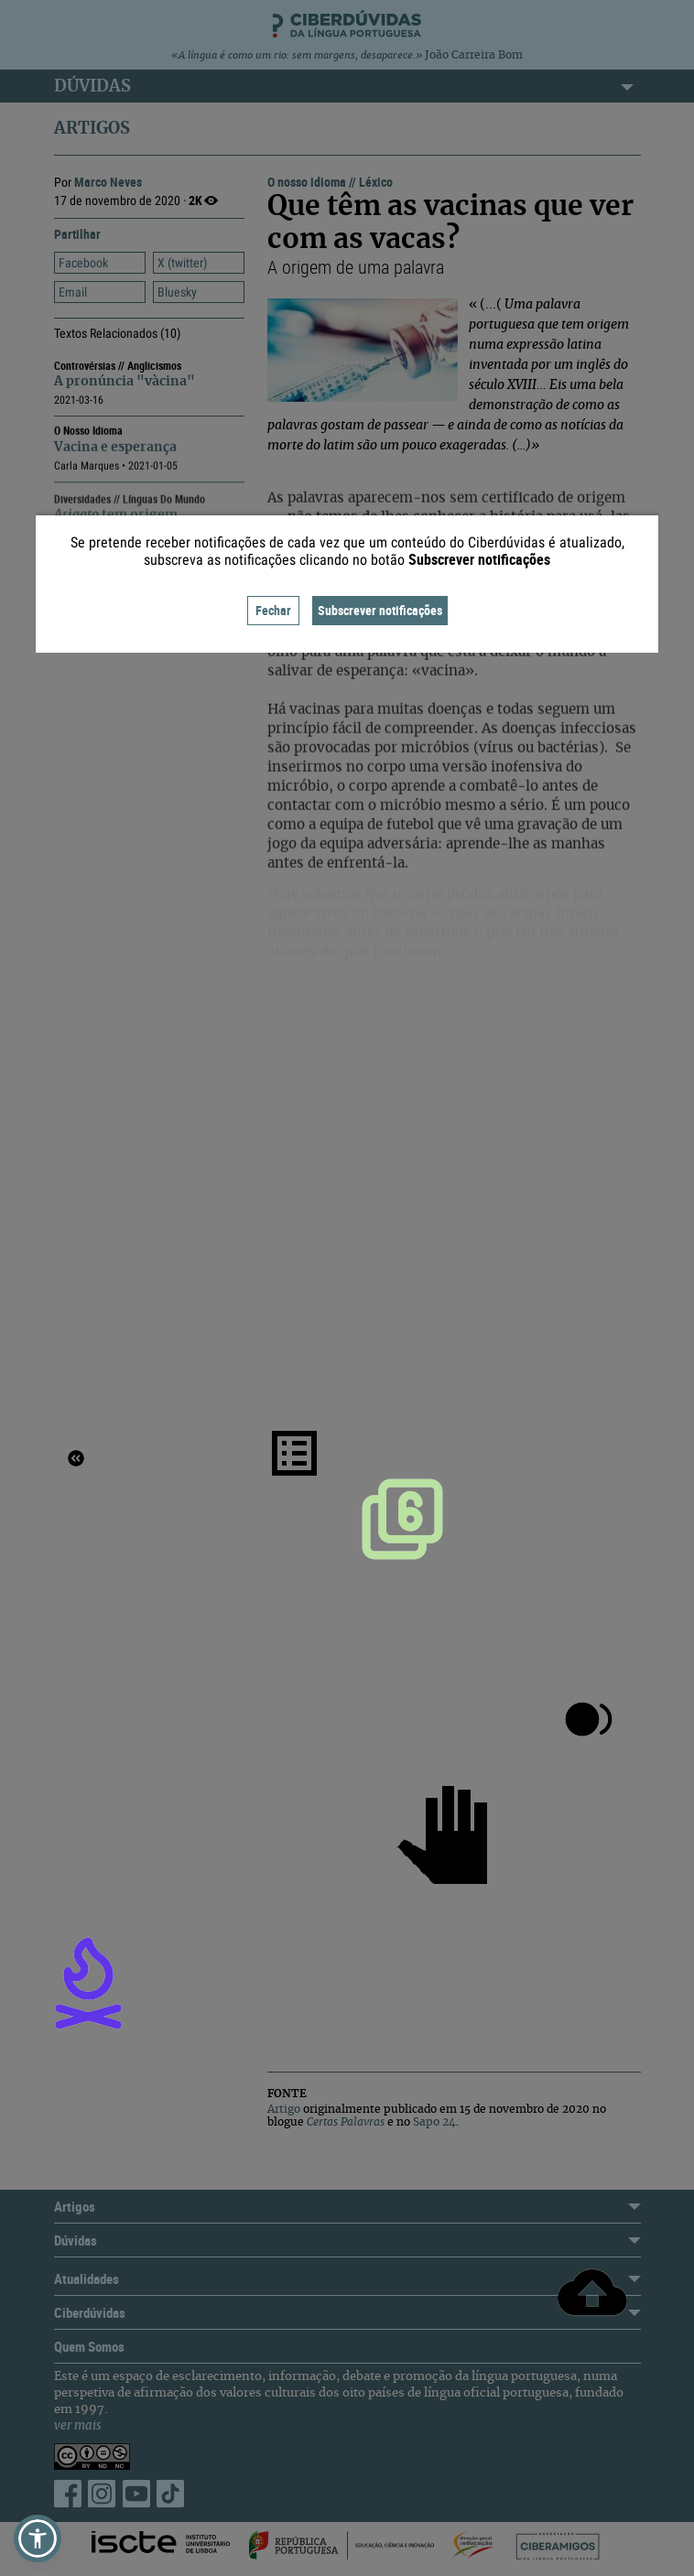  What do you see at coordinates (441, 1835) in the screenshot?
I see `stop or pause an action` at bounding box center [441, 1835].